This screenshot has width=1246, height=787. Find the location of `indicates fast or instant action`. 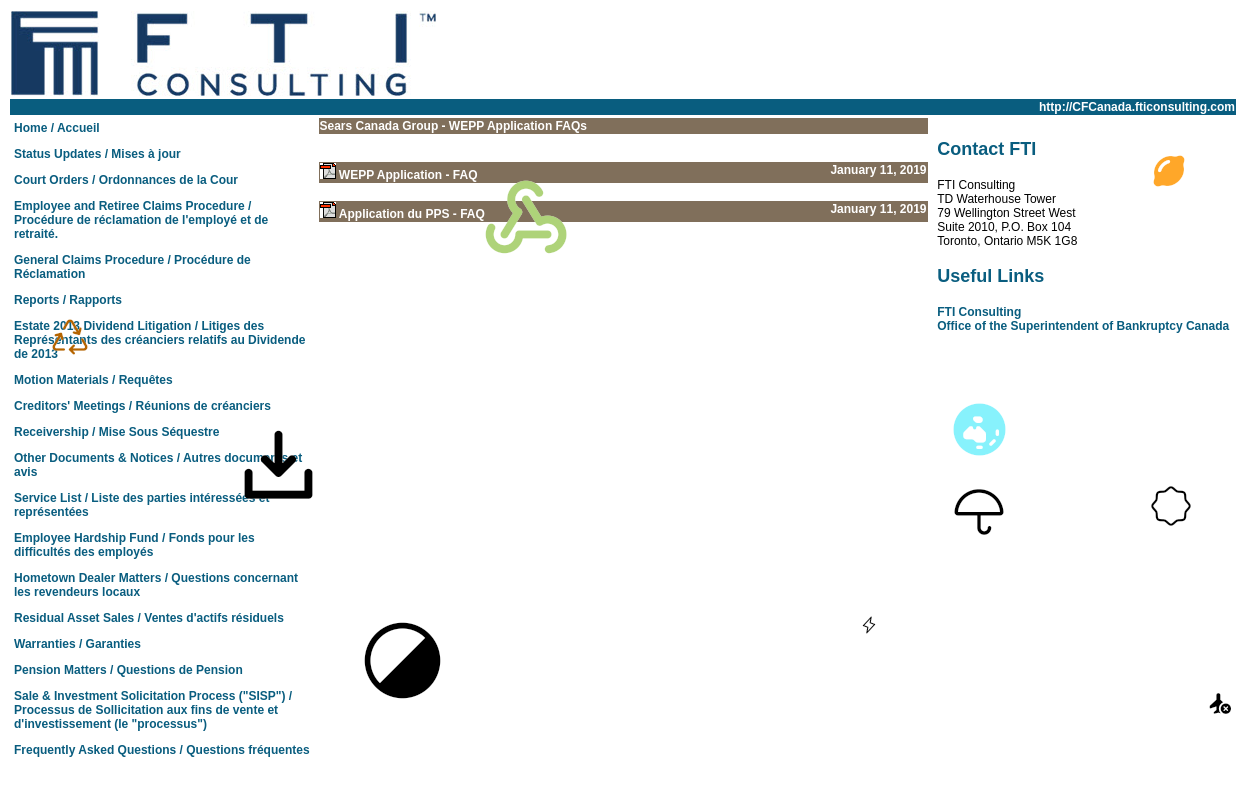

indicates fast or instant action is located at coordinates (869, 625).